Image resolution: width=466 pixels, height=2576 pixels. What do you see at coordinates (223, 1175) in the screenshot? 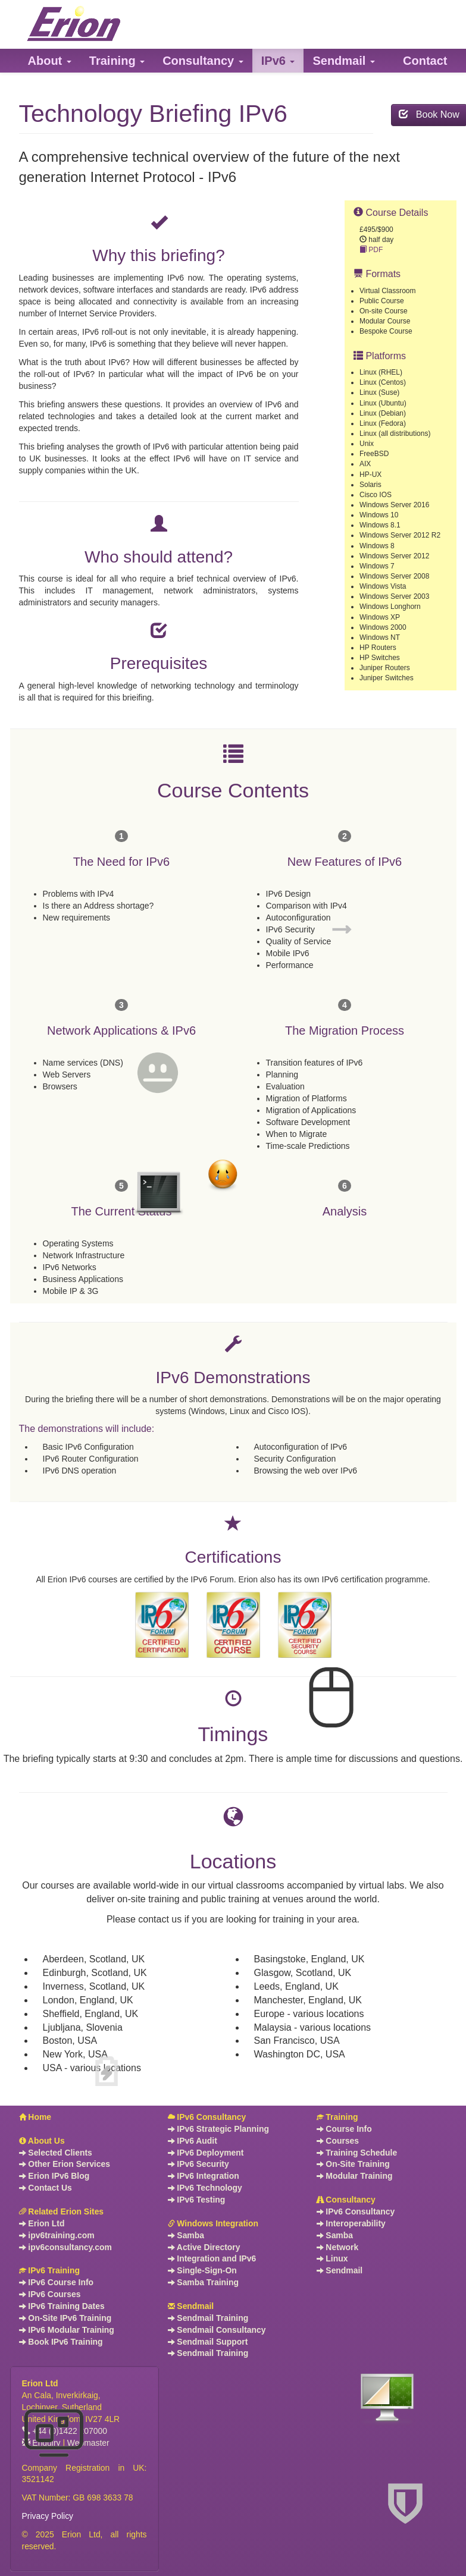
I see `indicates sadness or disappointment in a reaction` at bounding box center [223, 1175].